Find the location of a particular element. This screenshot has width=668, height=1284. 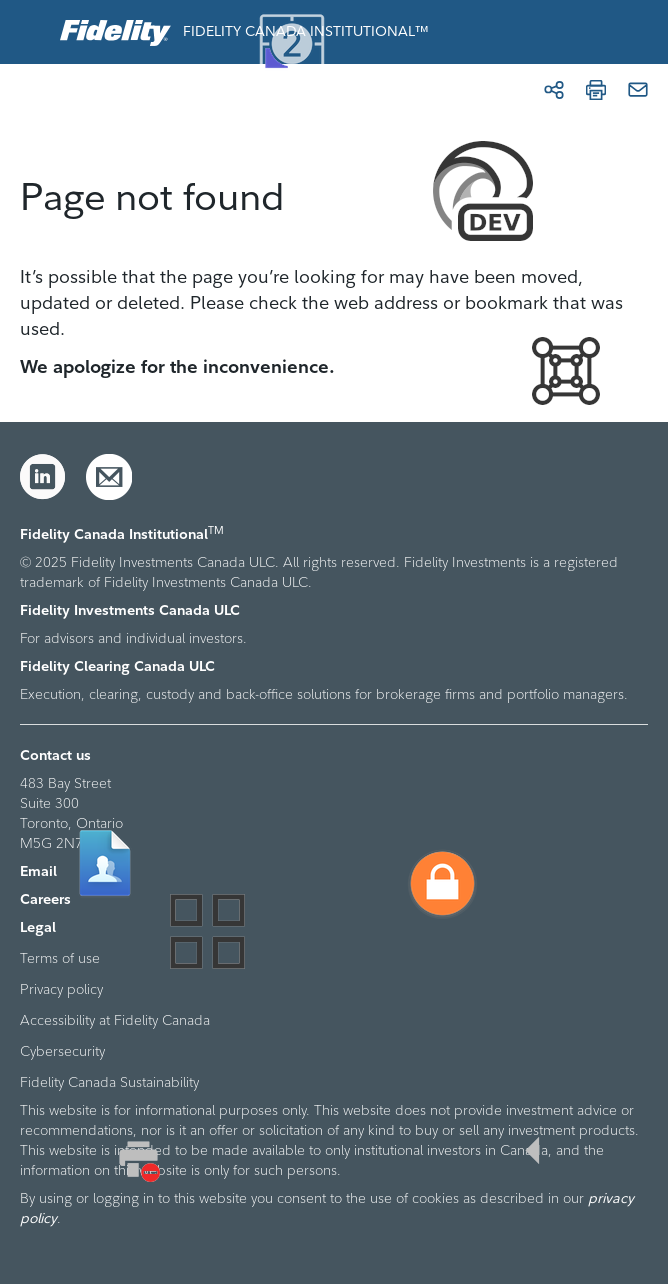

indicates a locked or protected file is located at coordinates (442, 883).